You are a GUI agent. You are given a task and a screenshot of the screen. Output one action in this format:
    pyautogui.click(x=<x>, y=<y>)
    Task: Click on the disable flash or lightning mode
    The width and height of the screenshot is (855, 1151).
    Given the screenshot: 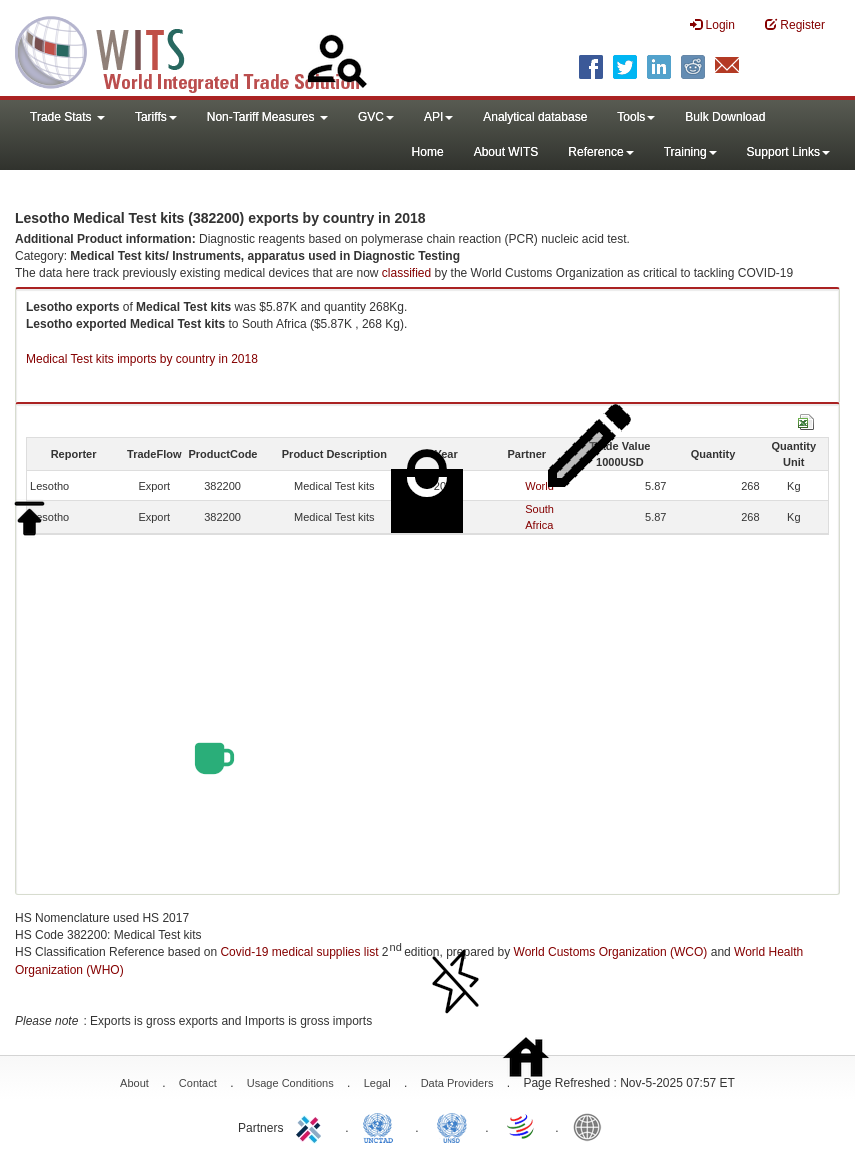 What is the action you would take?
    pyautogui.click(x=455, y=981)
    